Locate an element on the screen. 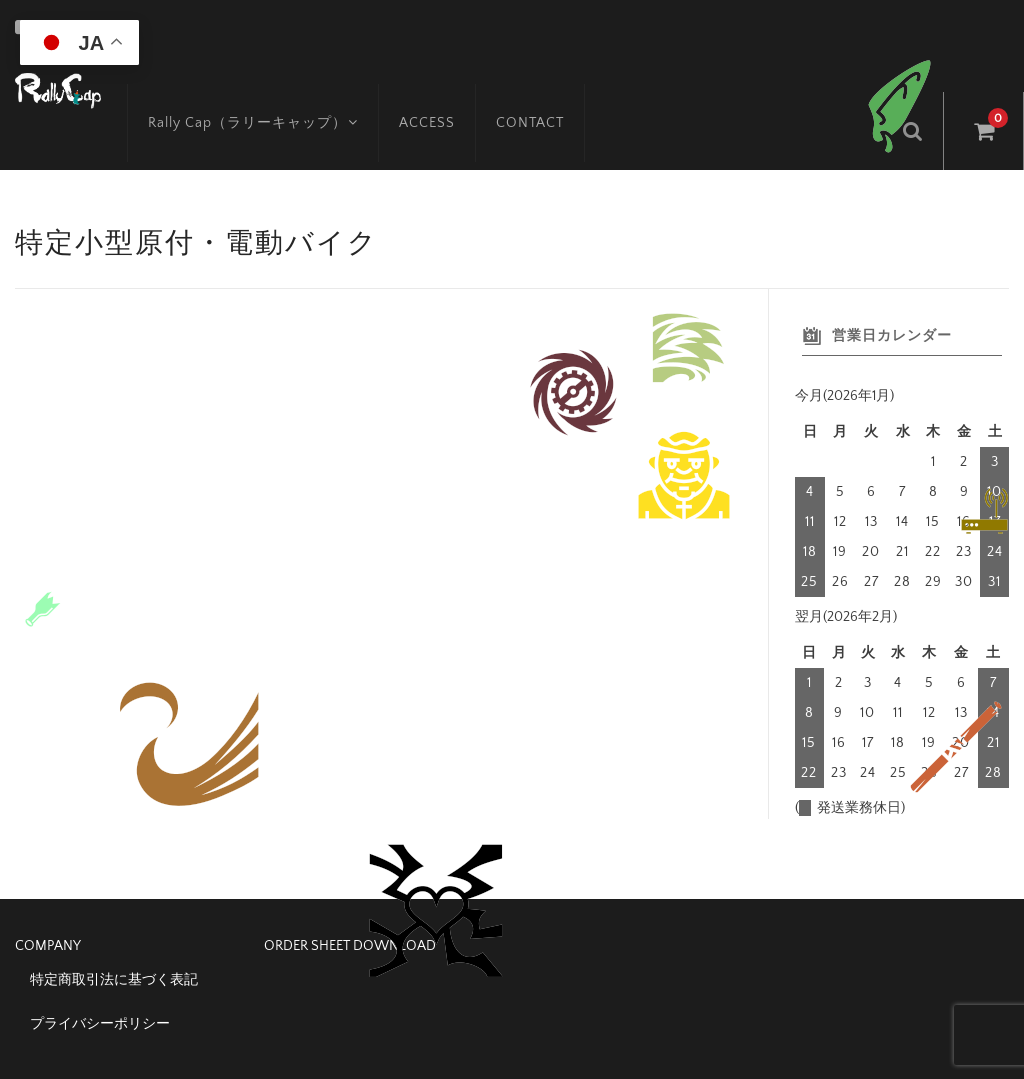  select bo staff as your weapon is located at coordinates (956, 747).